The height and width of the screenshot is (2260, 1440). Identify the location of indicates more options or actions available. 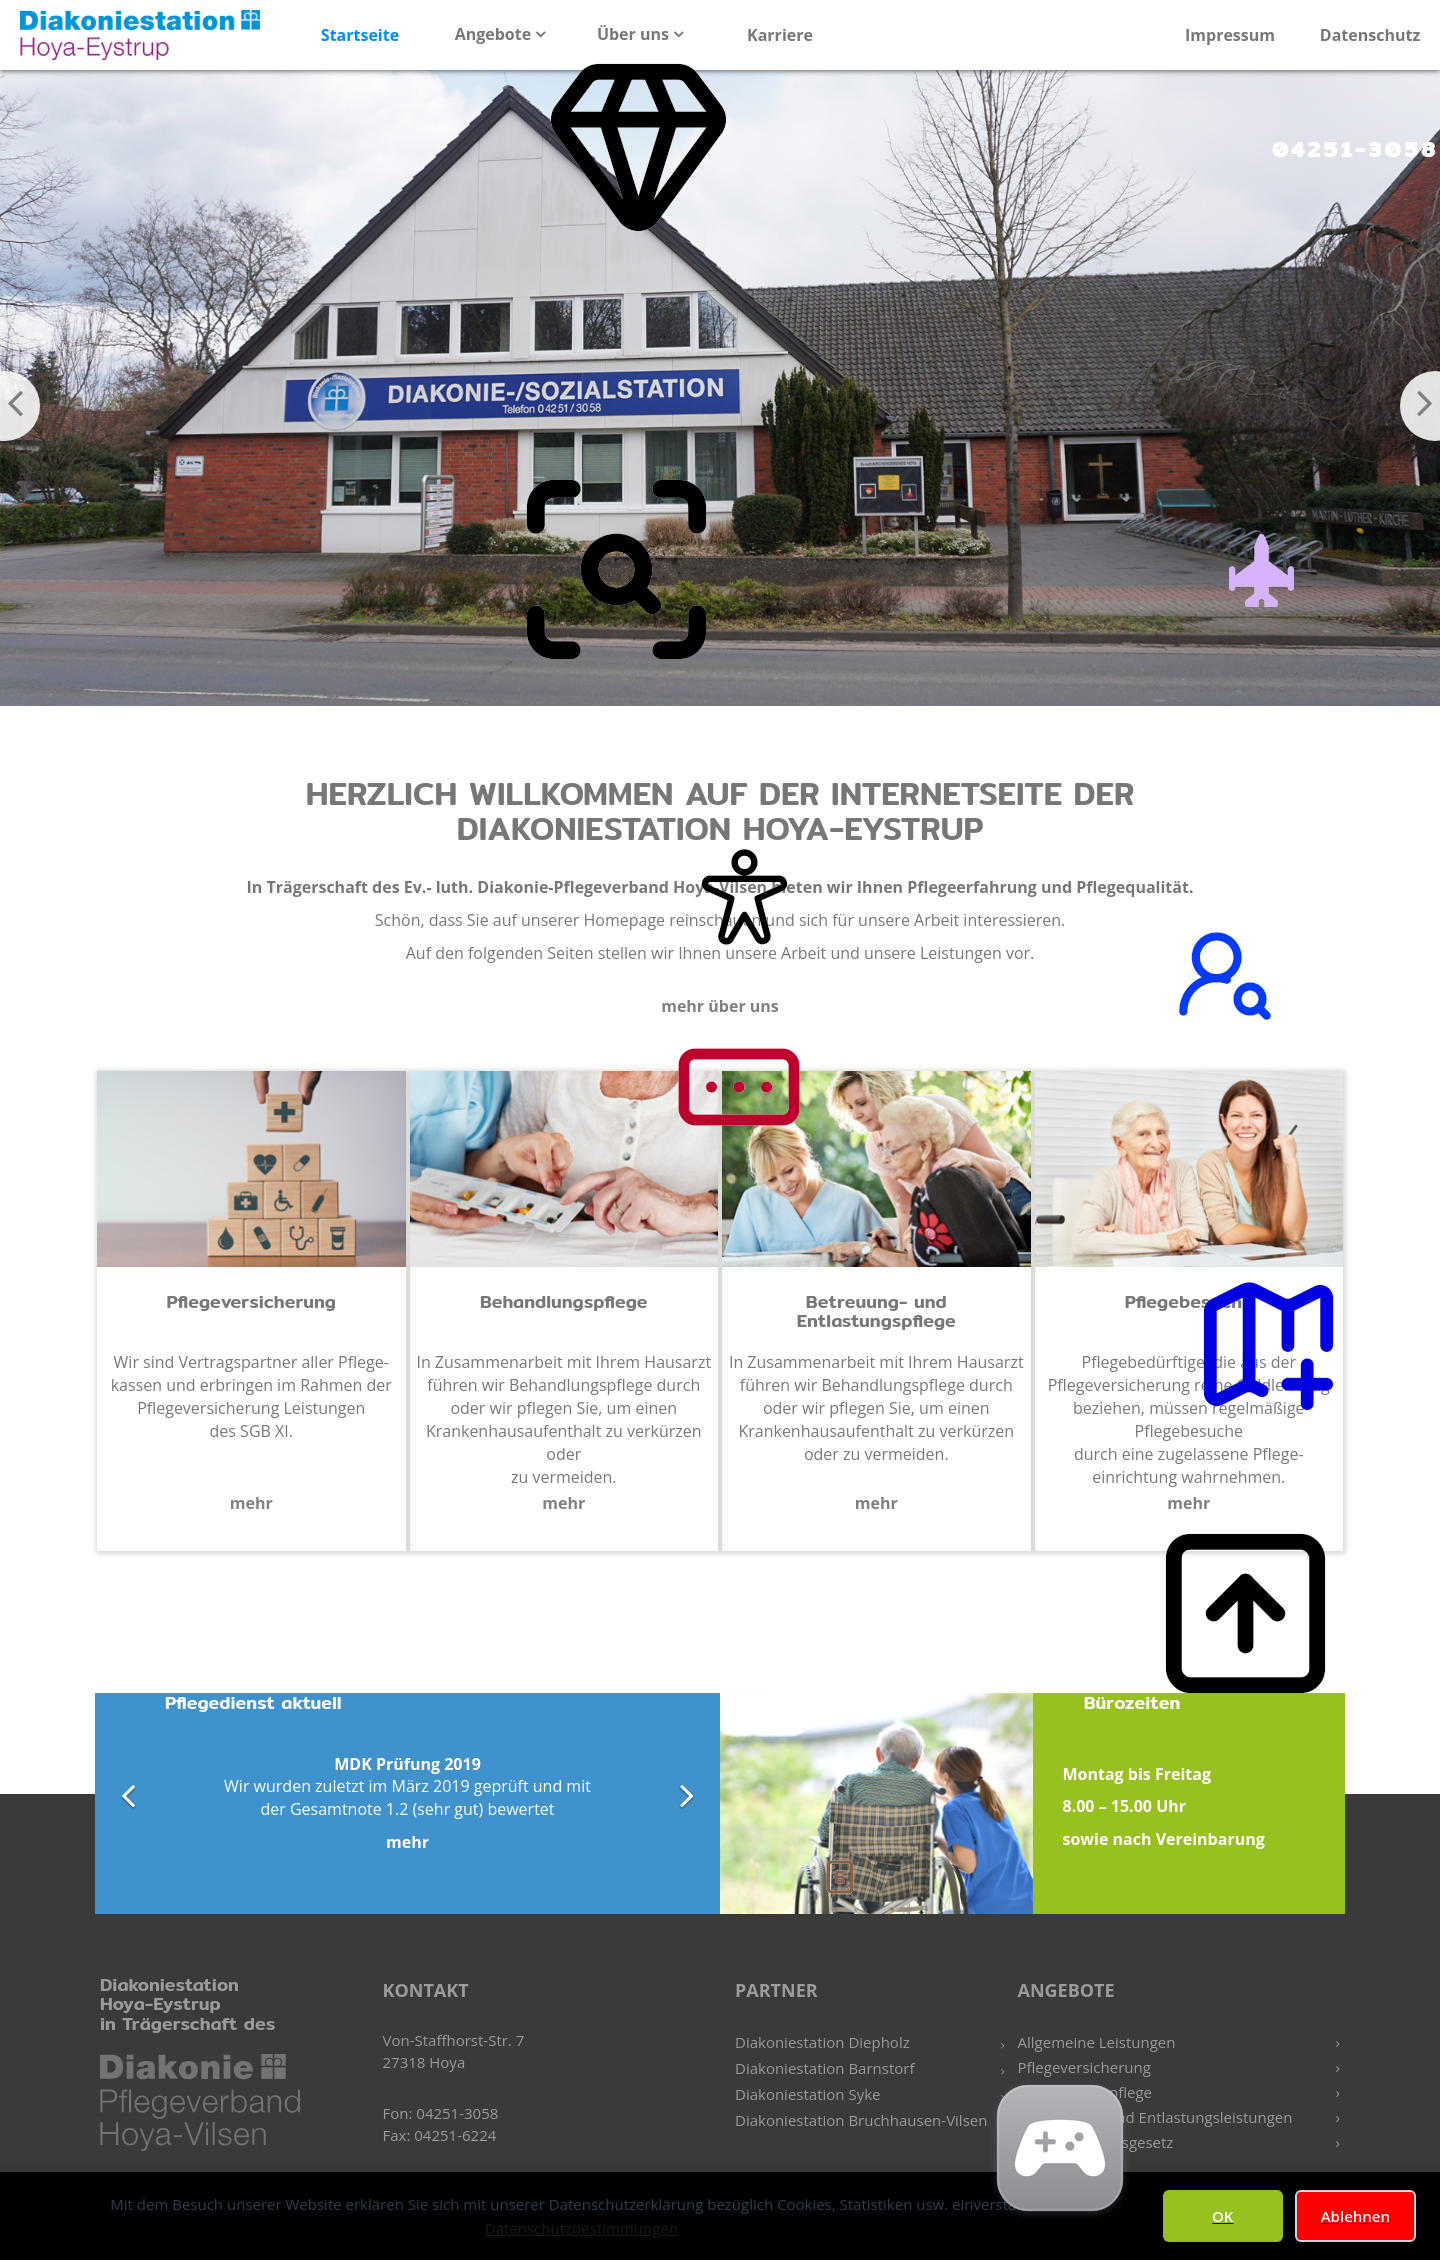
(739, 1087).